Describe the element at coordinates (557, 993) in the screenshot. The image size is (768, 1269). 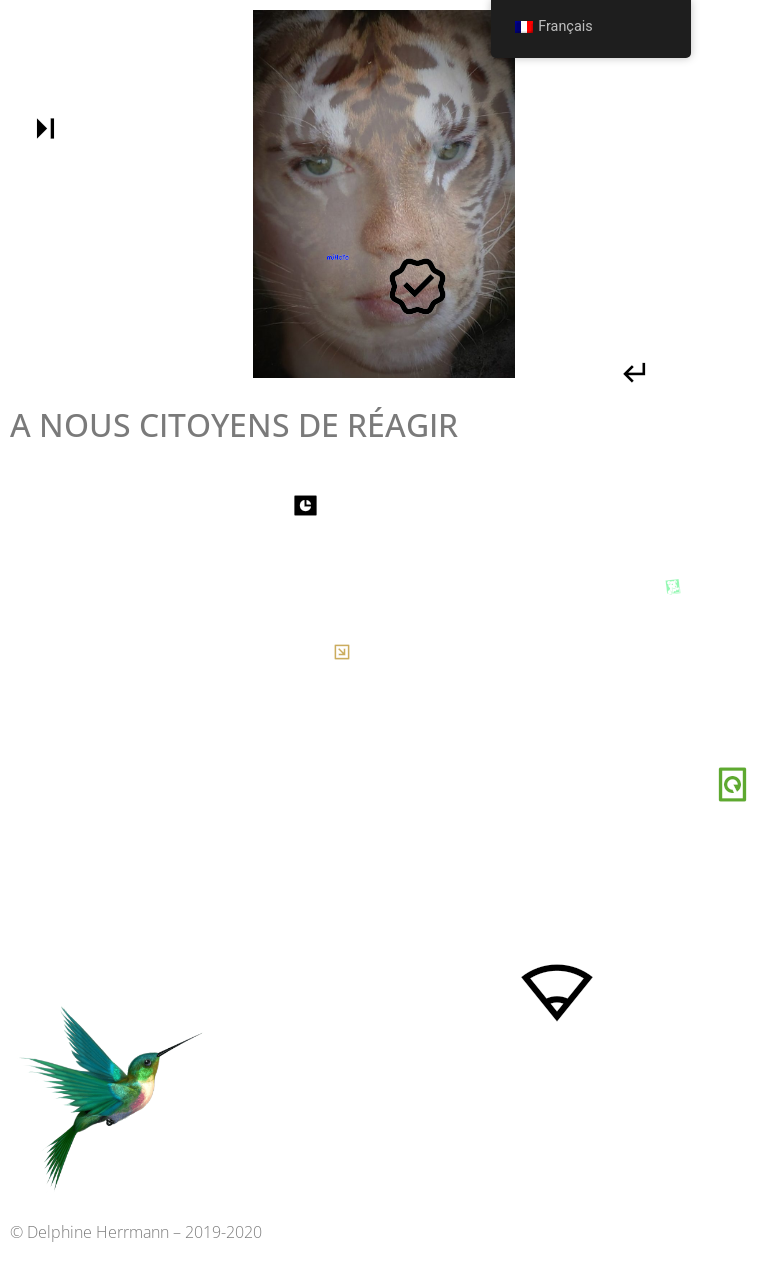
I see `indicates weak wifi signal strength` at that location.